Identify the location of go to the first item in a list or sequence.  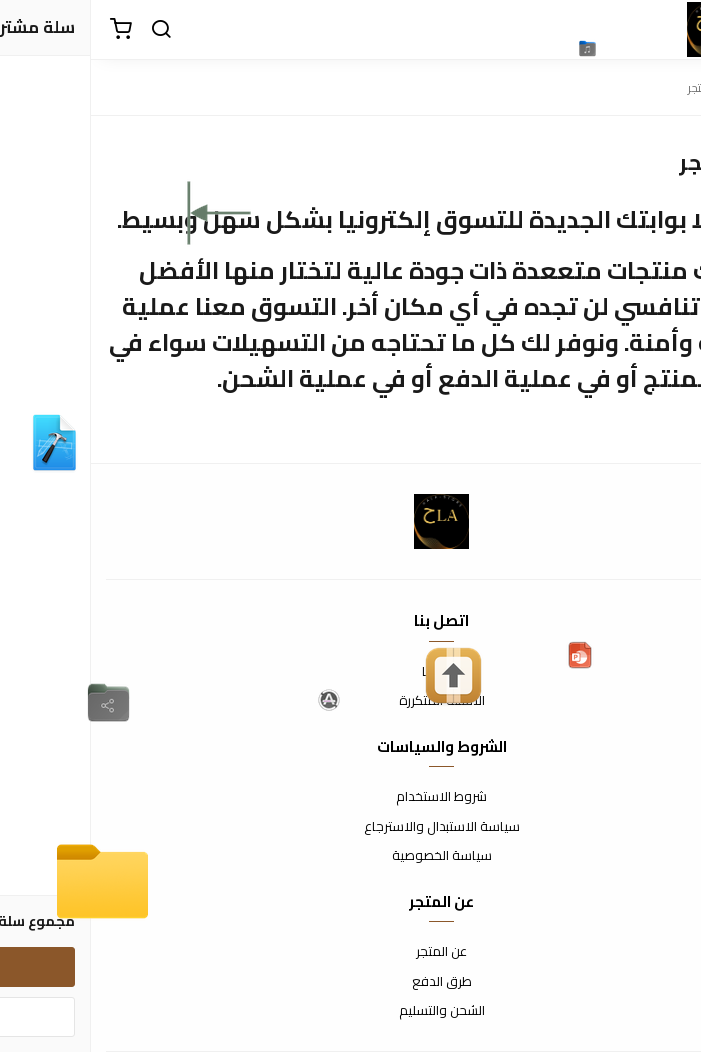
(219, 213).